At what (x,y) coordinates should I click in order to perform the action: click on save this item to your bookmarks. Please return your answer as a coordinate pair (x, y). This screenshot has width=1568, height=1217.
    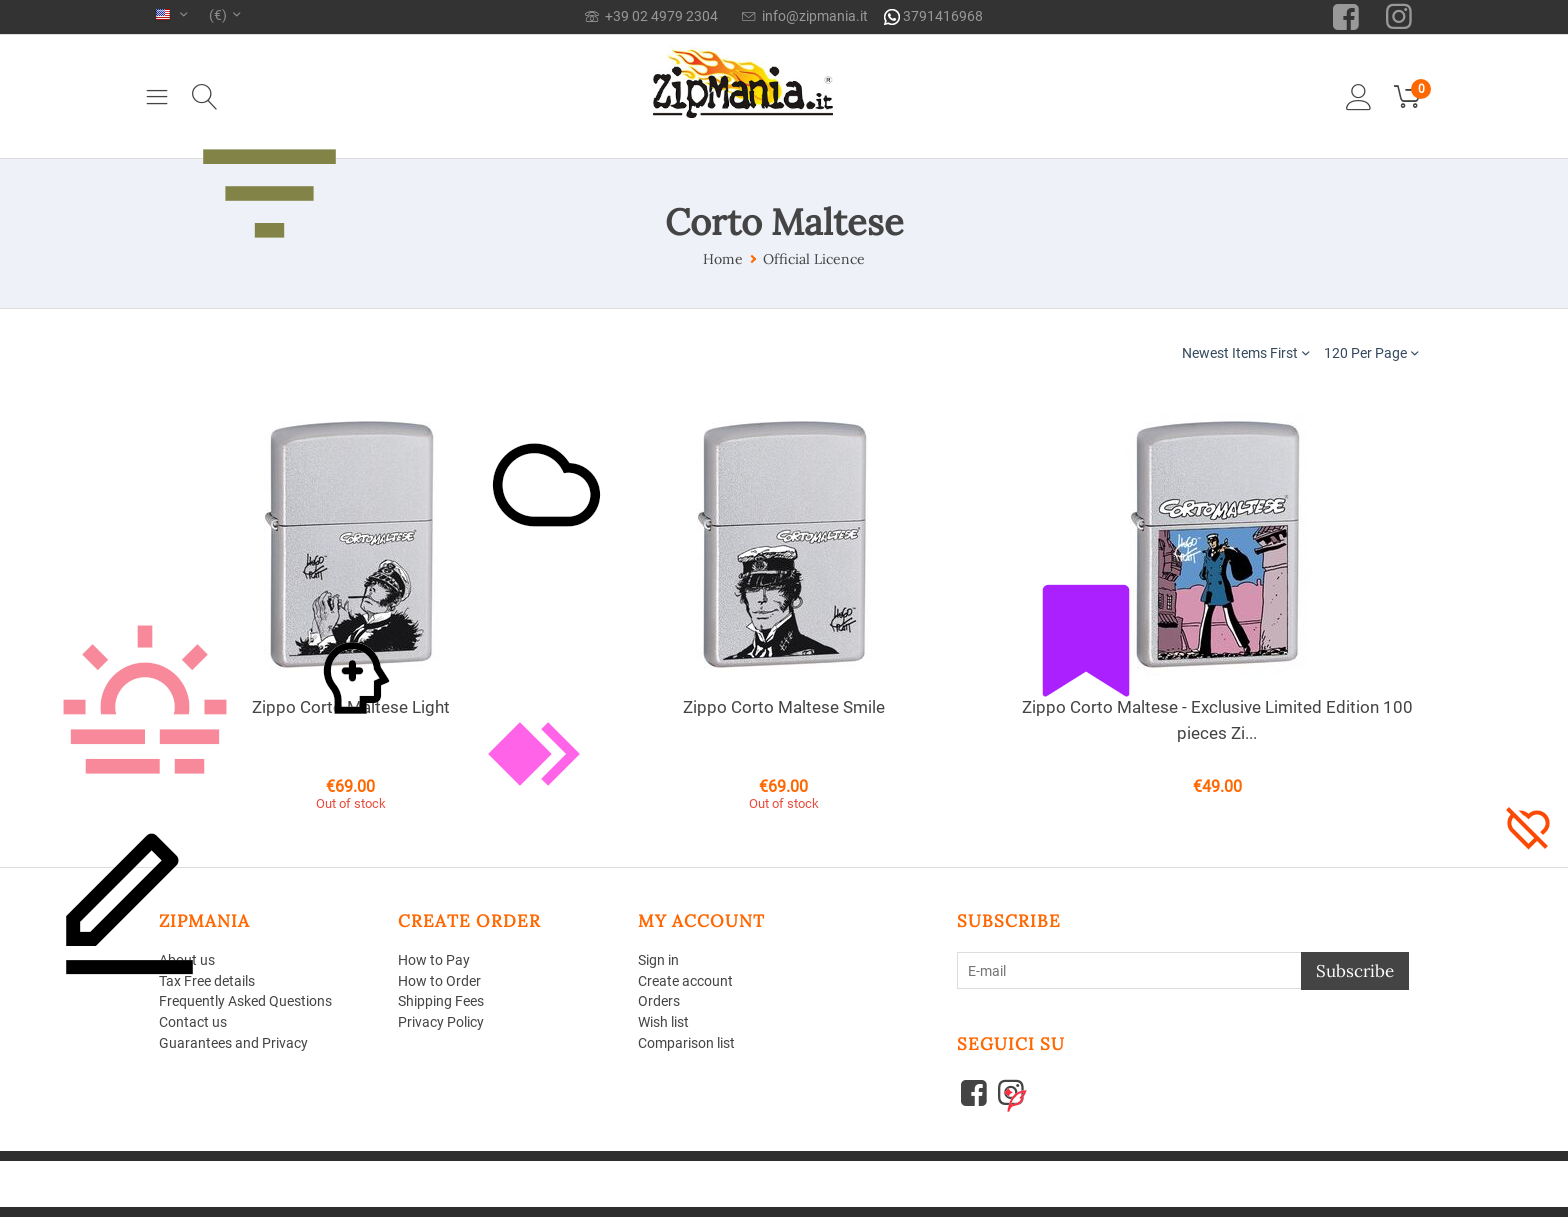
    Looking at the image, I should click on (1086, 639).